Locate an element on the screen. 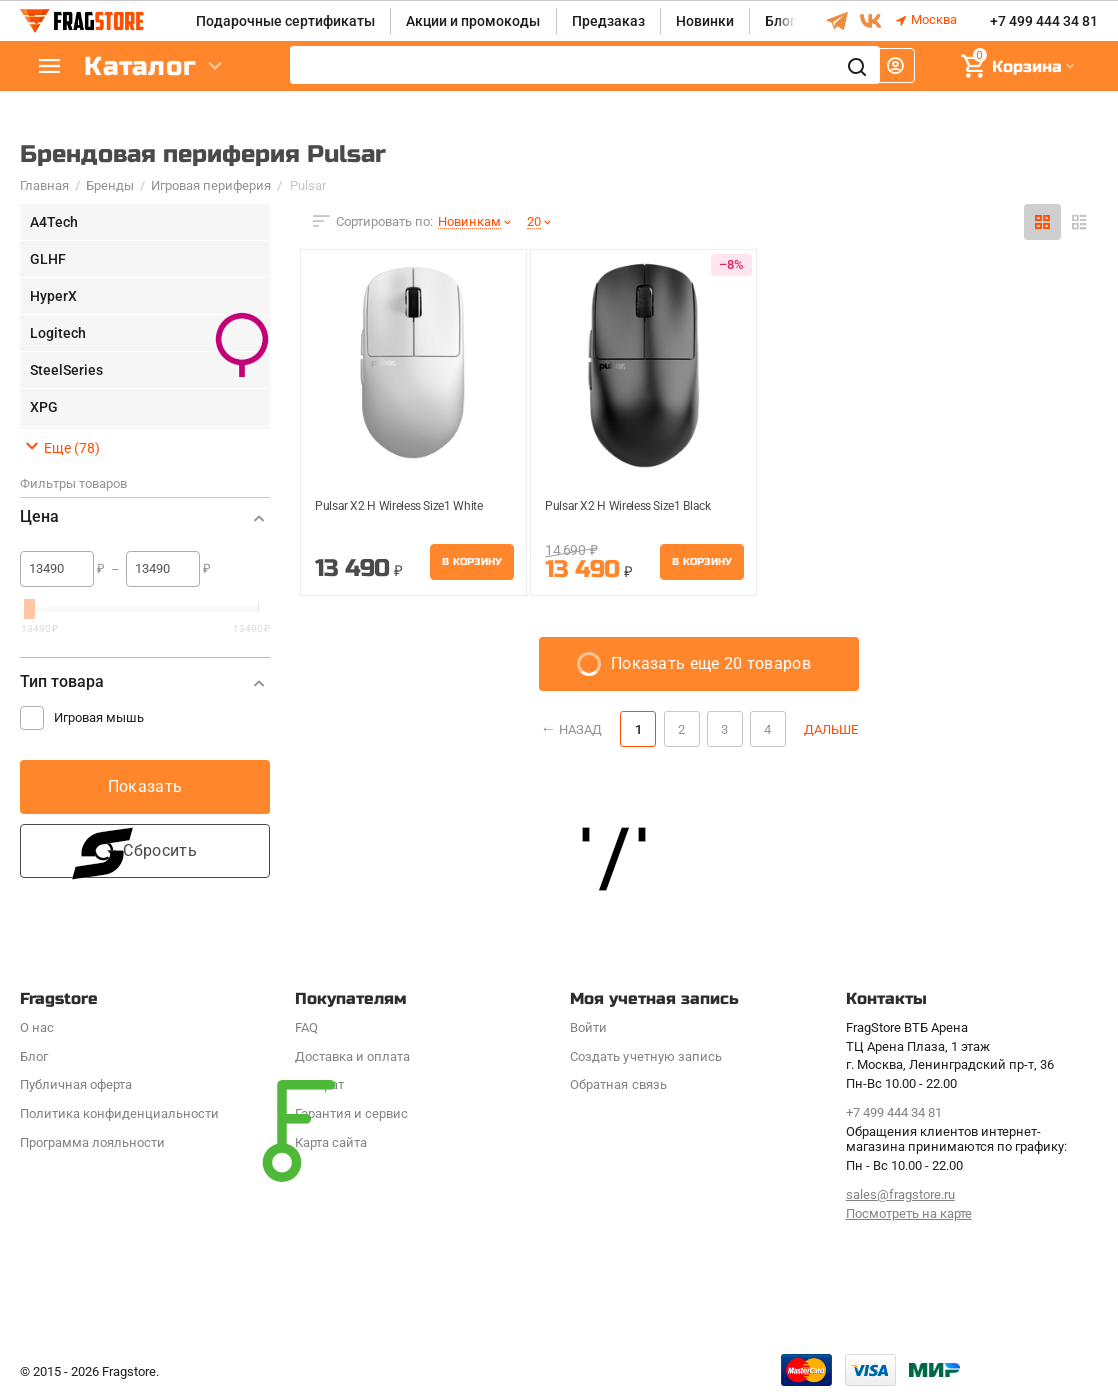 This screenshot has width=1118, height=1396. mark a location on the map is located at coordinates (242, 342).